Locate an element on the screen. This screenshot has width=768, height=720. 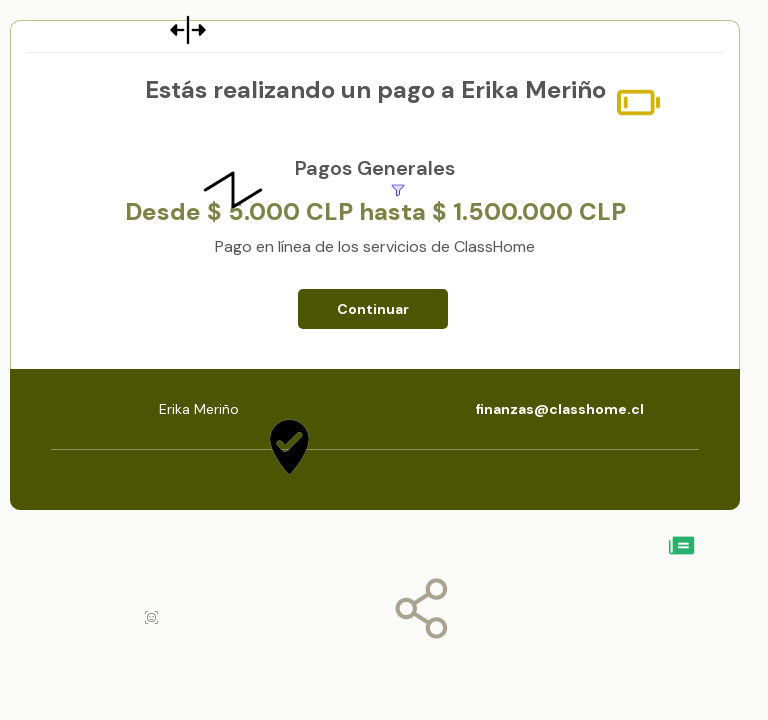
indicates low battery level is located at coordinates (638, 102).